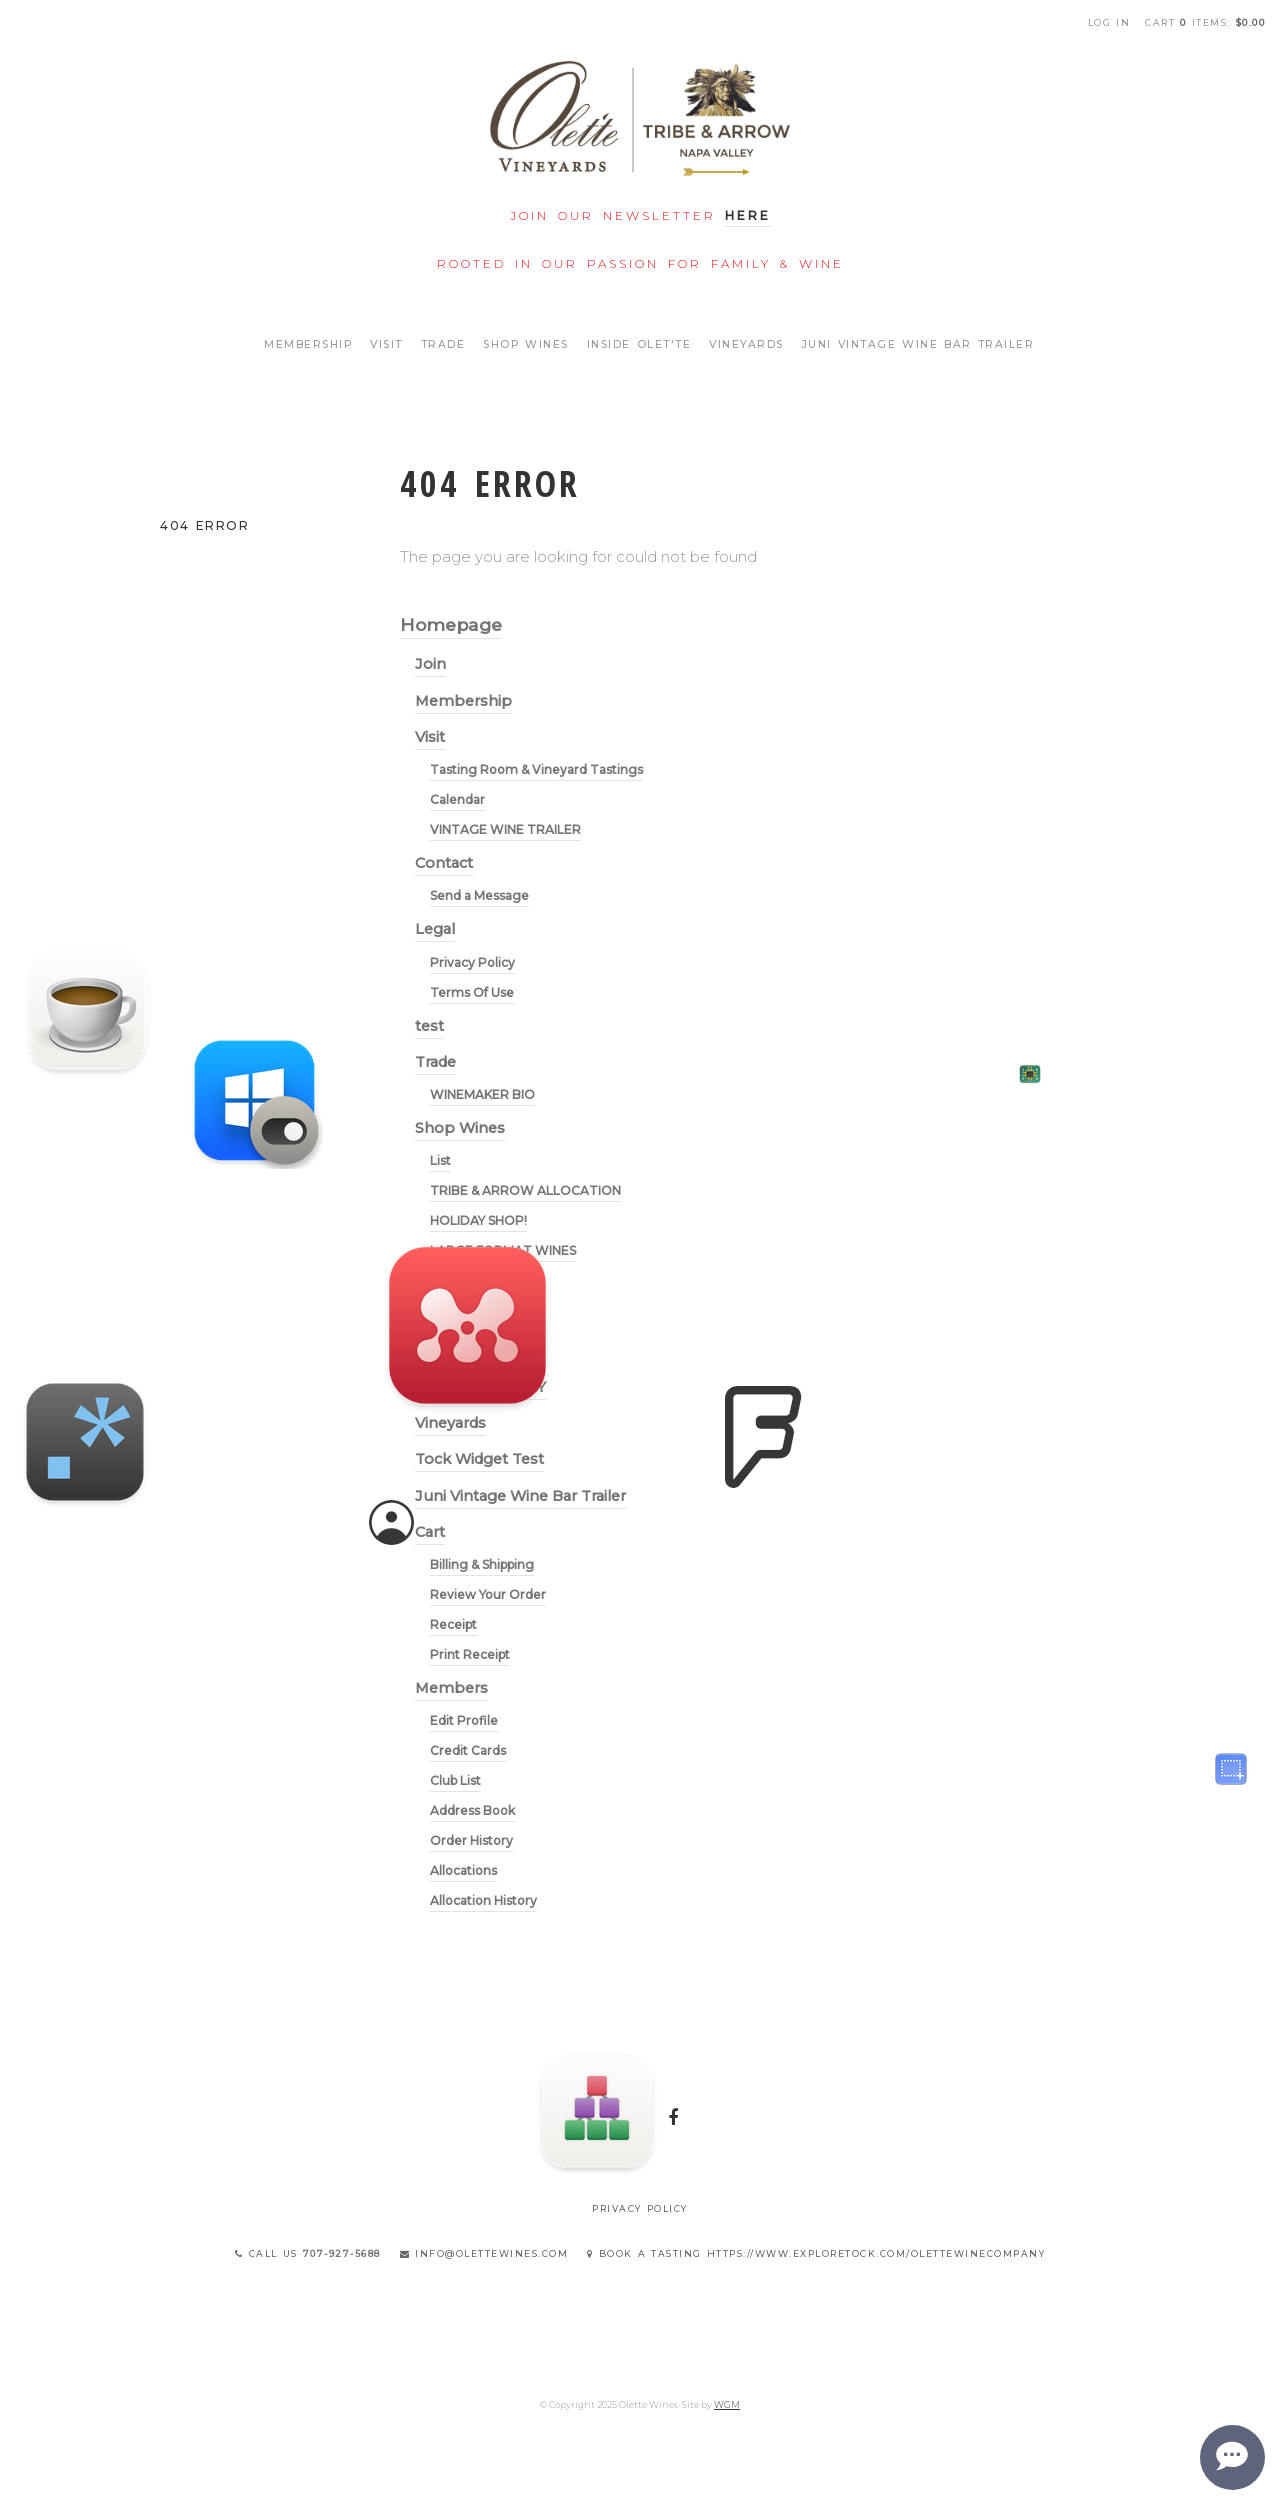 The height and width of the screenshot is (2505, 1280). What do you see at coordinates (467, 1325) in the screenshot?
I see `open mendeley desktop reference manager` at bounding box center [467, 1325].